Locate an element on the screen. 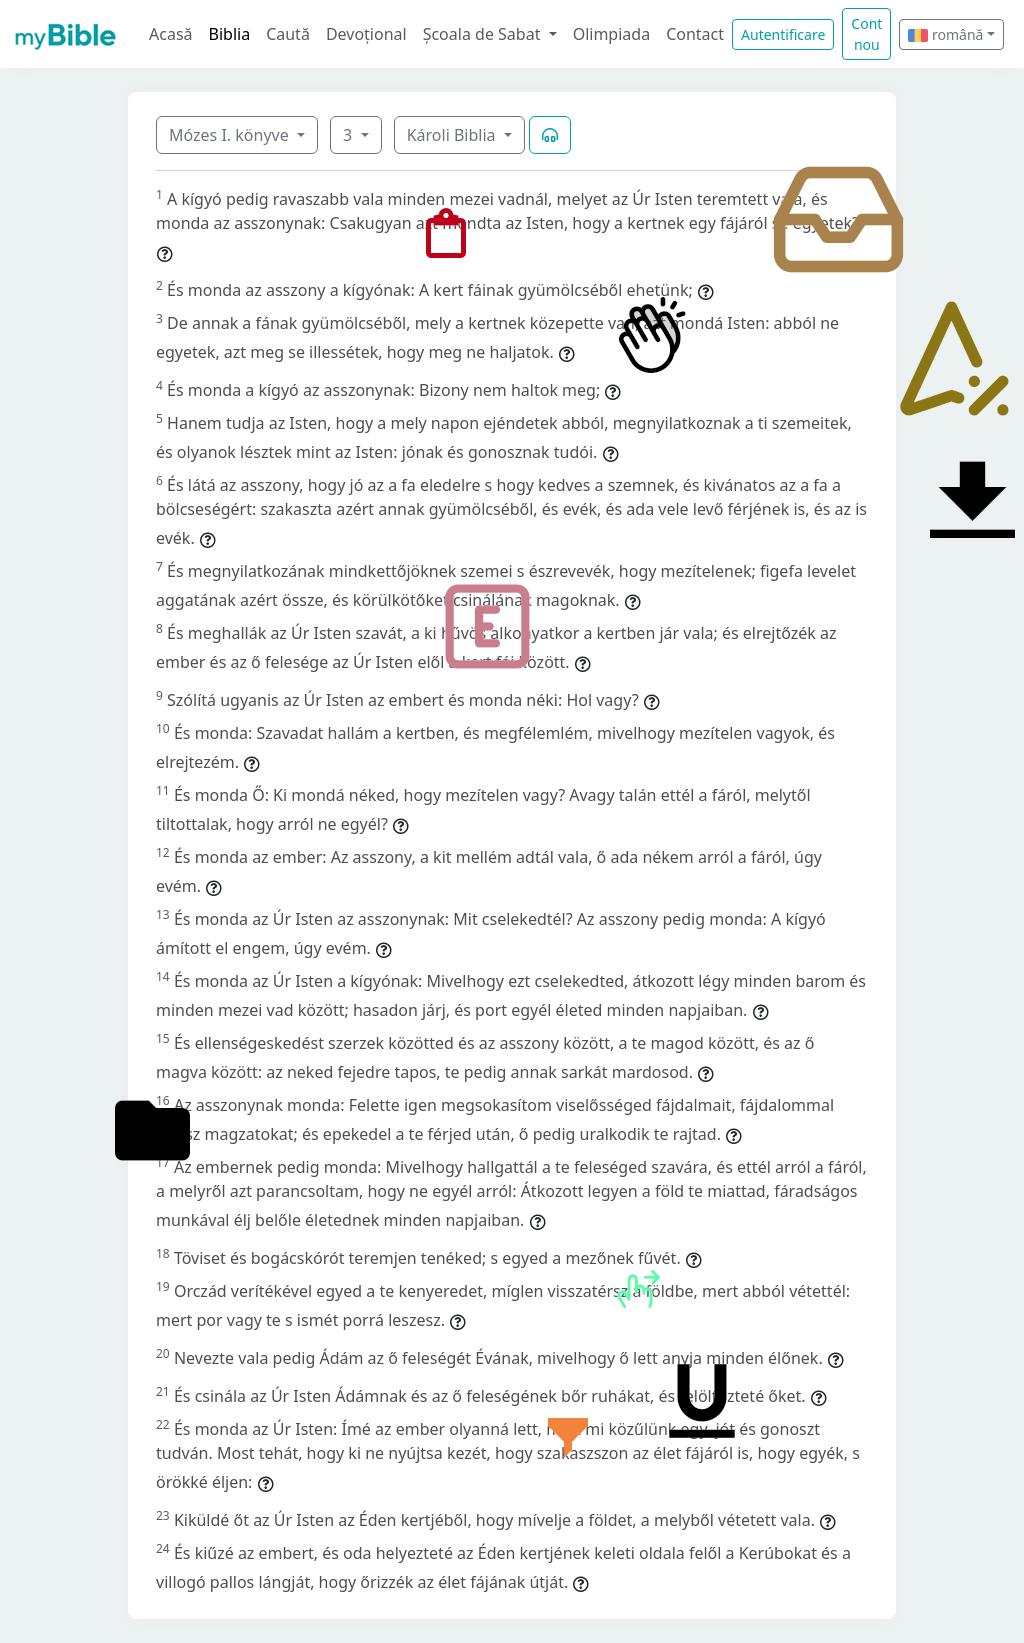  apply underline formatting to selected text is located at coordinates (702, 1401).